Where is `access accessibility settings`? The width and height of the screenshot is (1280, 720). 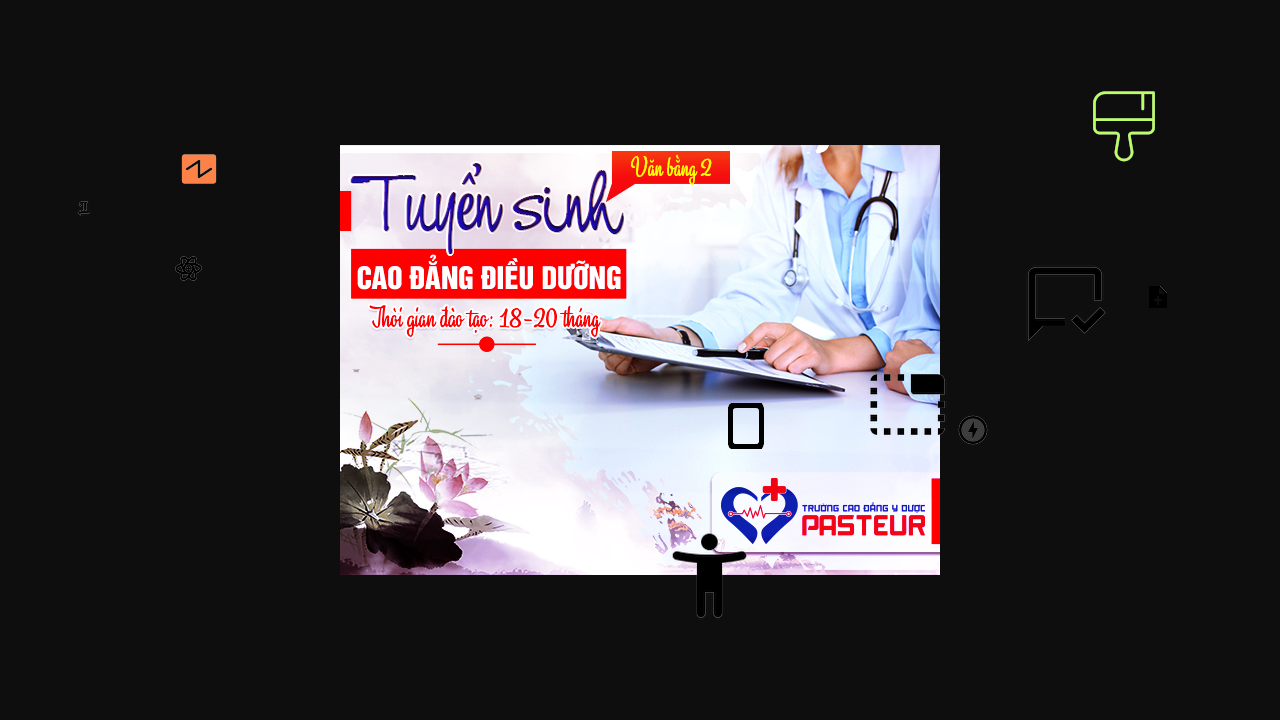
access accessibility settings is located at coordinates (709, 575).